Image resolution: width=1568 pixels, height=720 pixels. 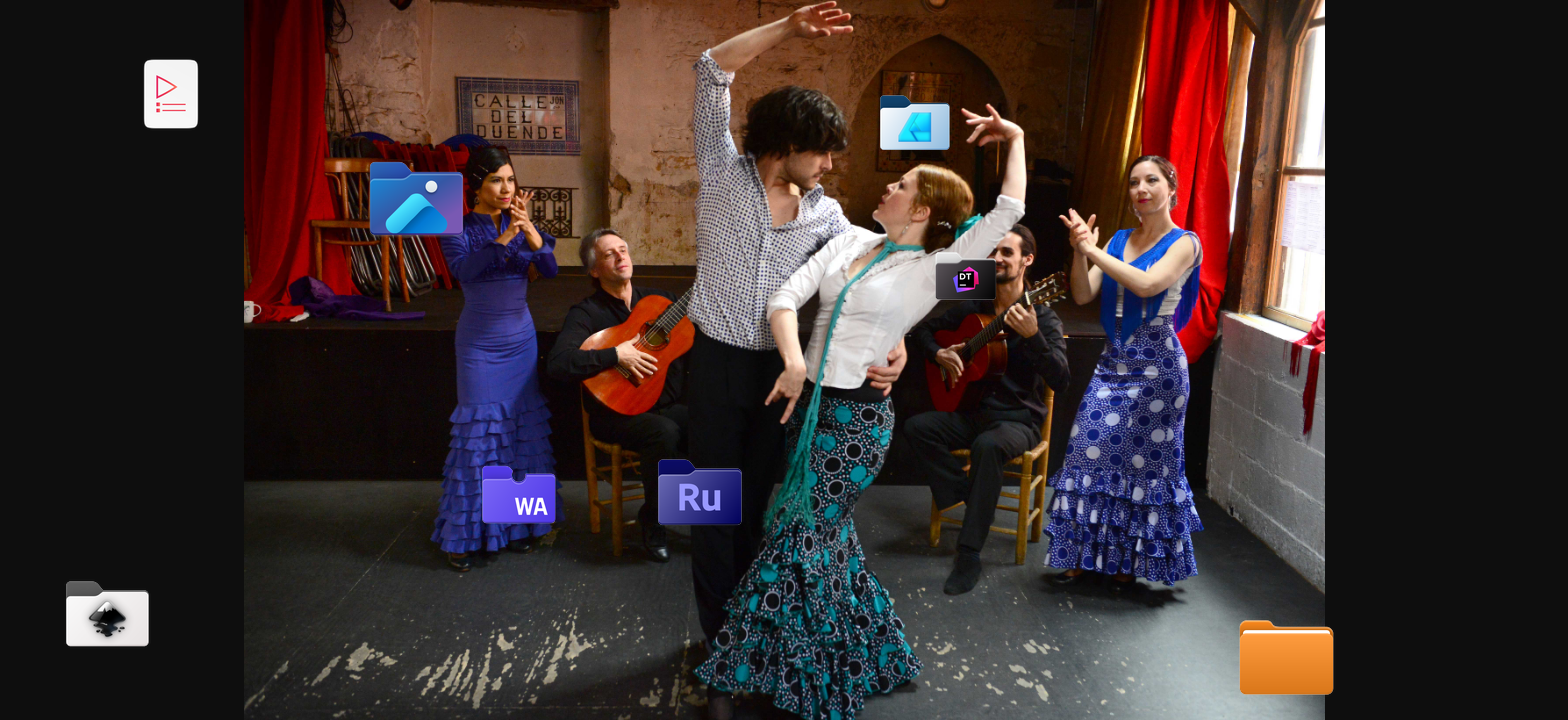 I want to click on open a playlist file, so click(x=171, y=94).